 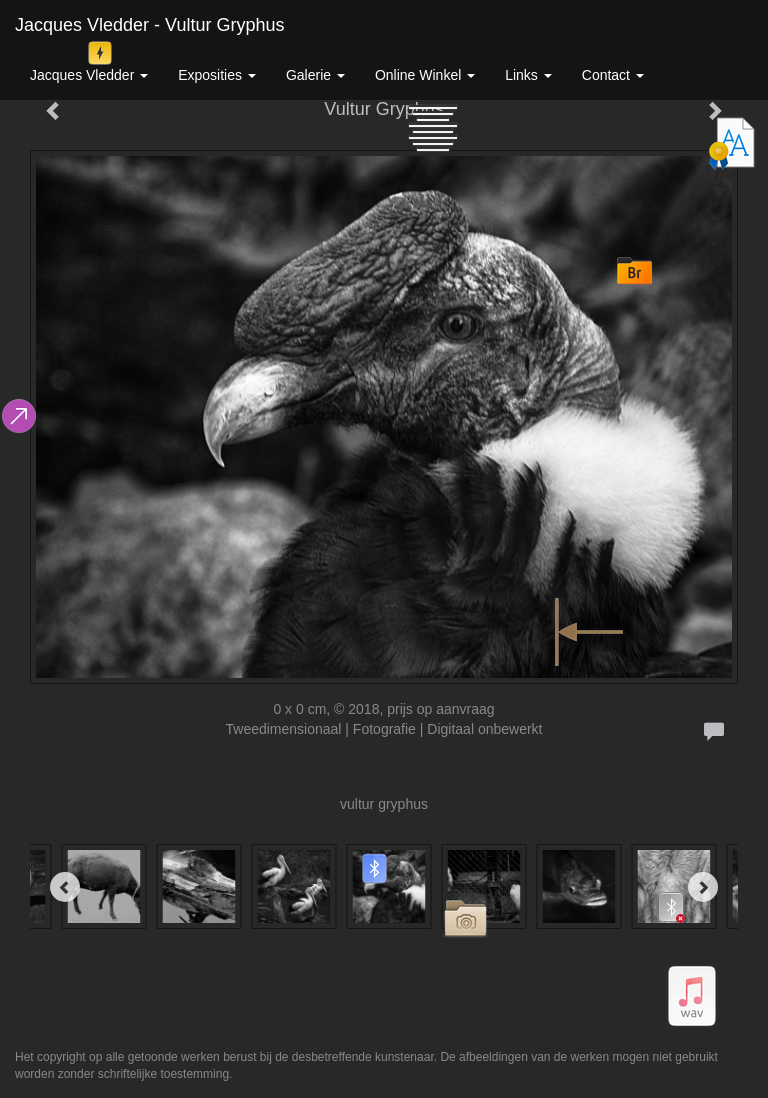 What do you see at coordinates (634, 271) in the screenshot?
I see `open Adobe Bridge project folder` at bounding box center [634, 271].